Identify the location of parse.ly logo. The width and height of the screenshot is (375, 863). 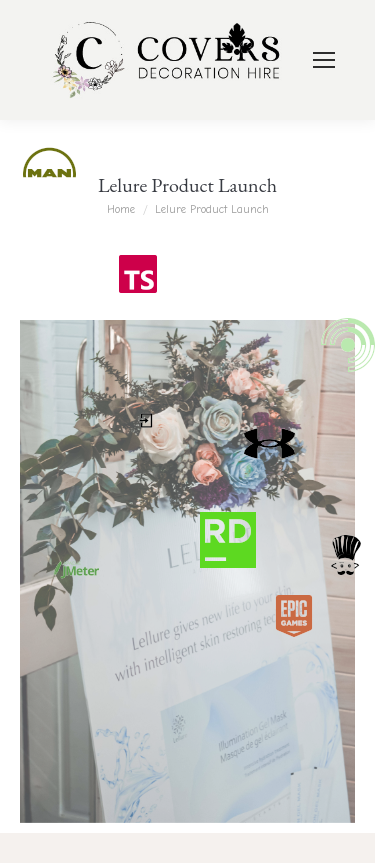
(237, 39).